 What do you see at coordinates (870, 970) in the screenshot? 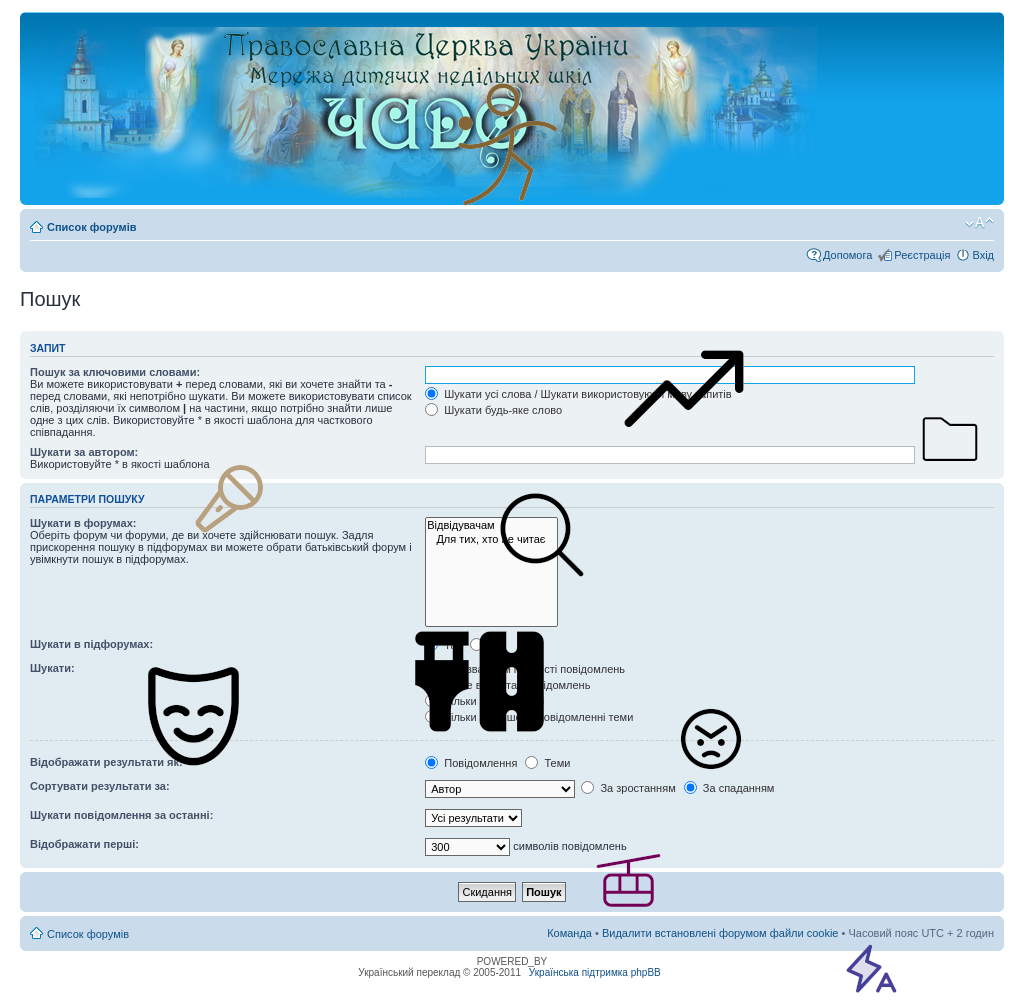
I see `toggle auto-flash mode in camera settings` at bounding box center [870, 970].